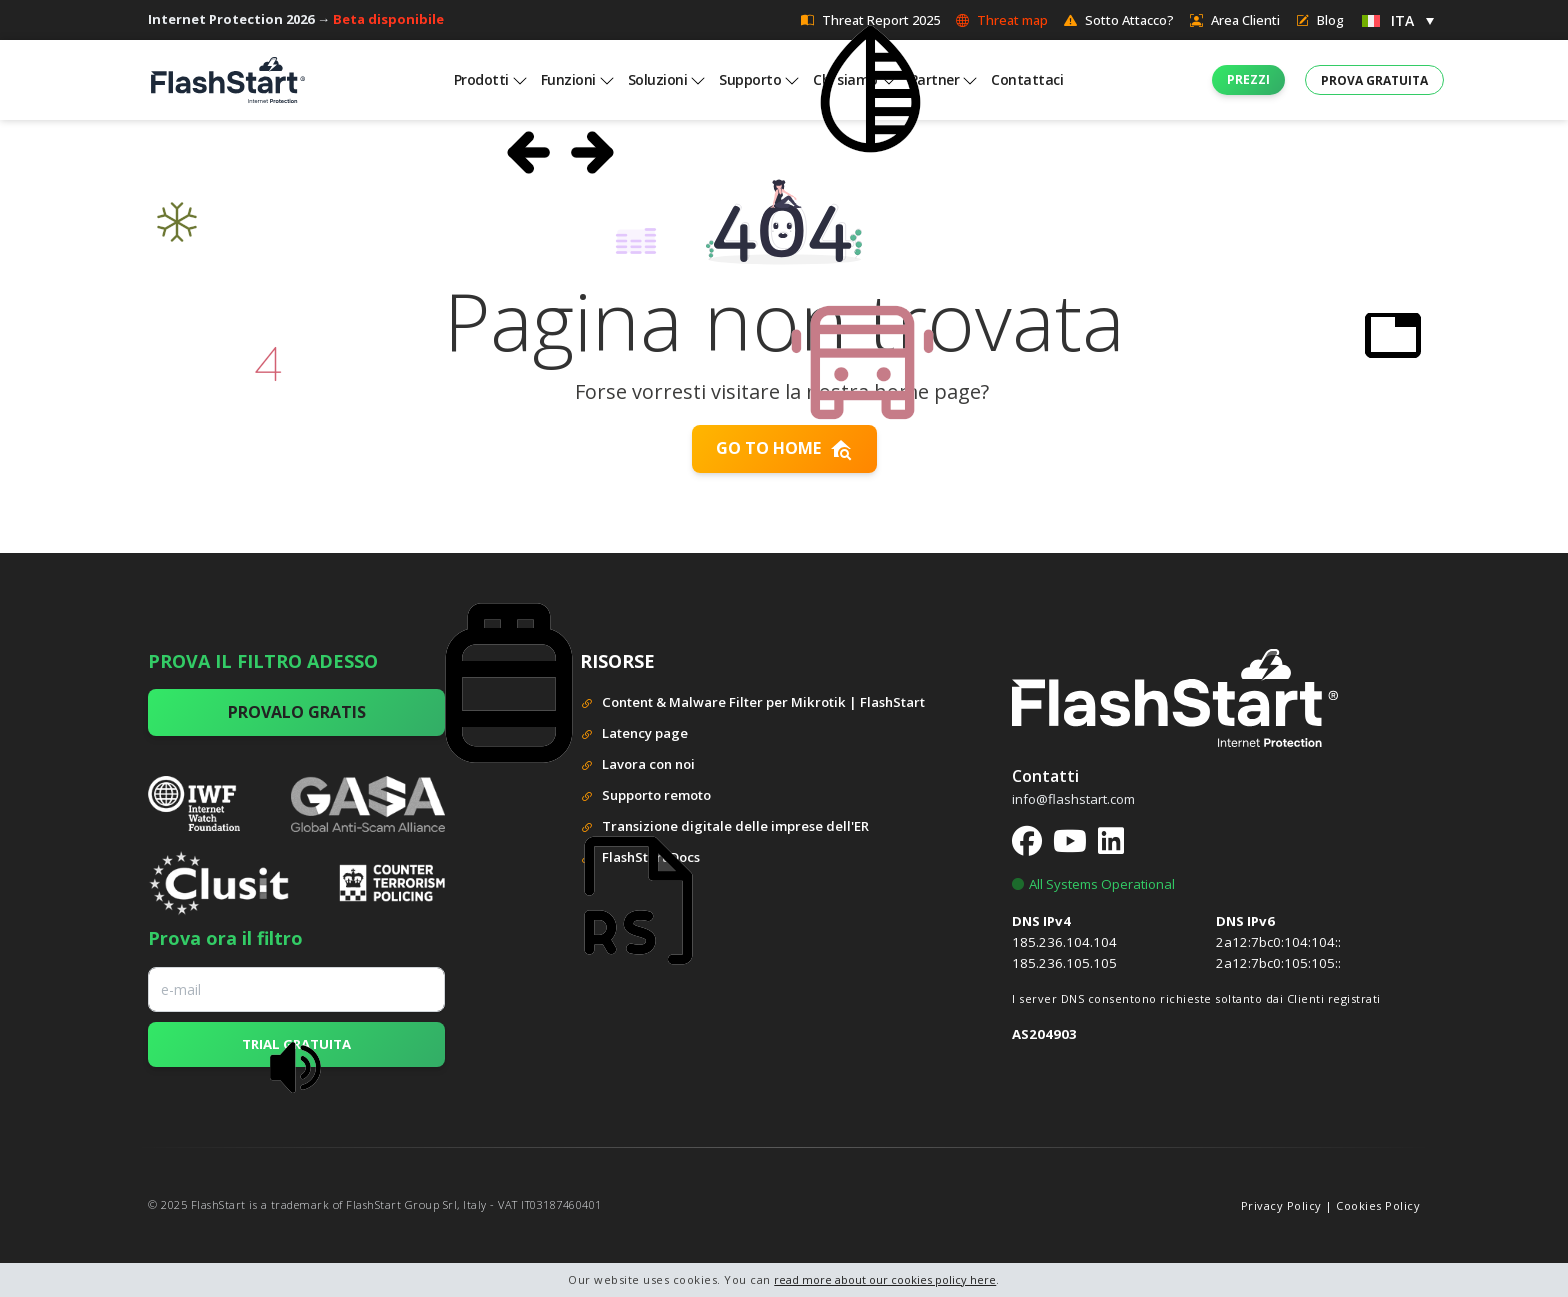 This screenshot has height=1297, width=1568. I want to click on indicates step four in a sequence or process, so click(269, 364).